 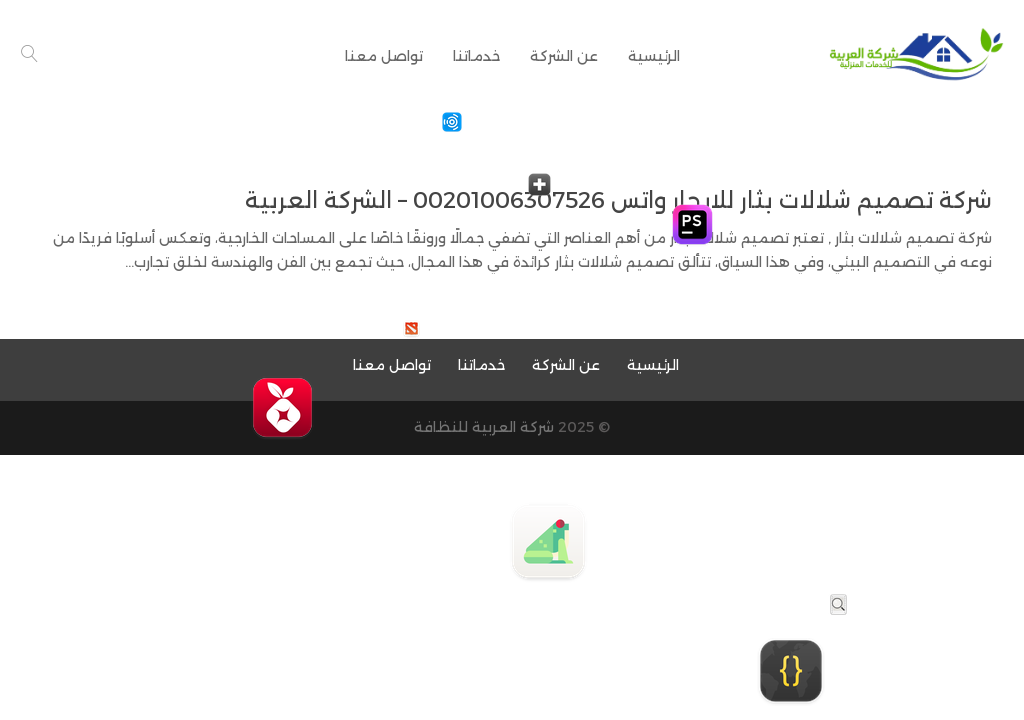 What do you see at coordinates (548, 541) in the screenshot?
I see `open frog text extraction app` at bounding box center [548, 541].